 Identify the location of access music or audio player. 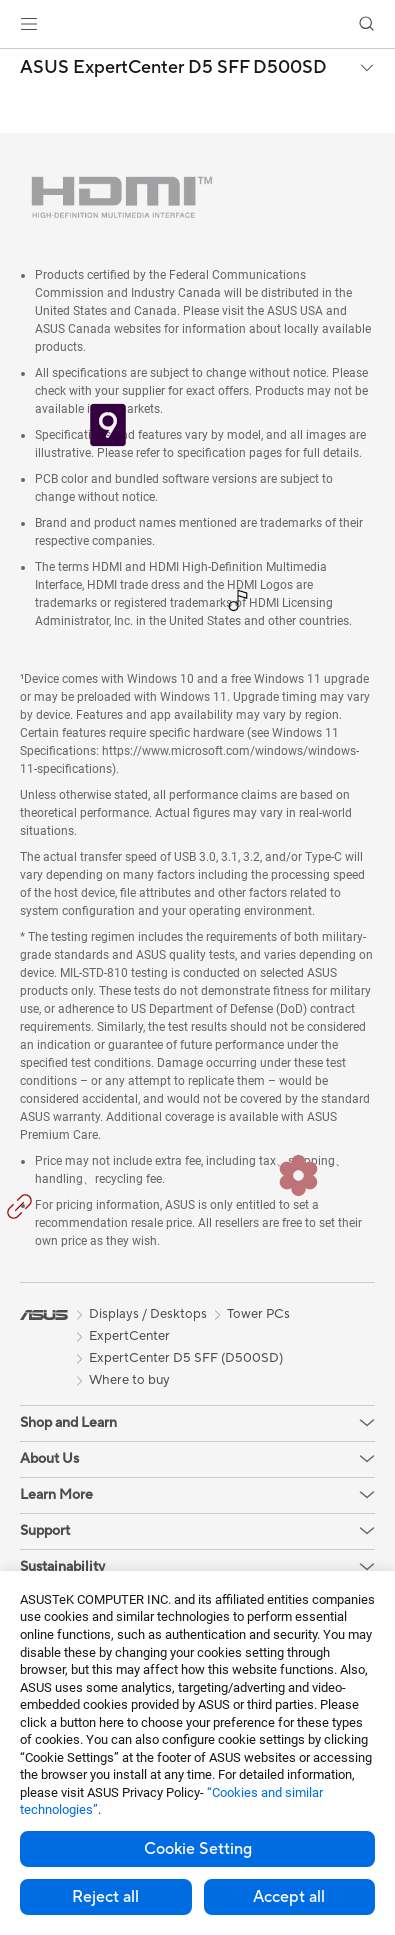
(238, 600).